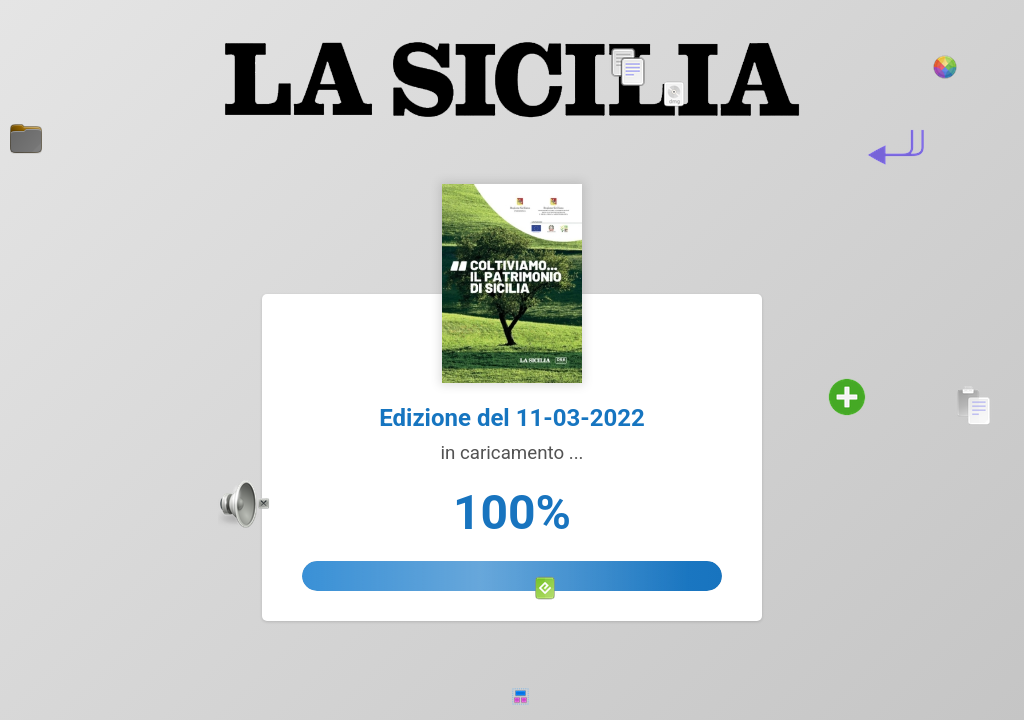 Image resolution: width=1024 pixels, height=720 pixels. Describe the element at coordinates (545, 588) in the screenshot. I see `an epub ebook file` at that location.